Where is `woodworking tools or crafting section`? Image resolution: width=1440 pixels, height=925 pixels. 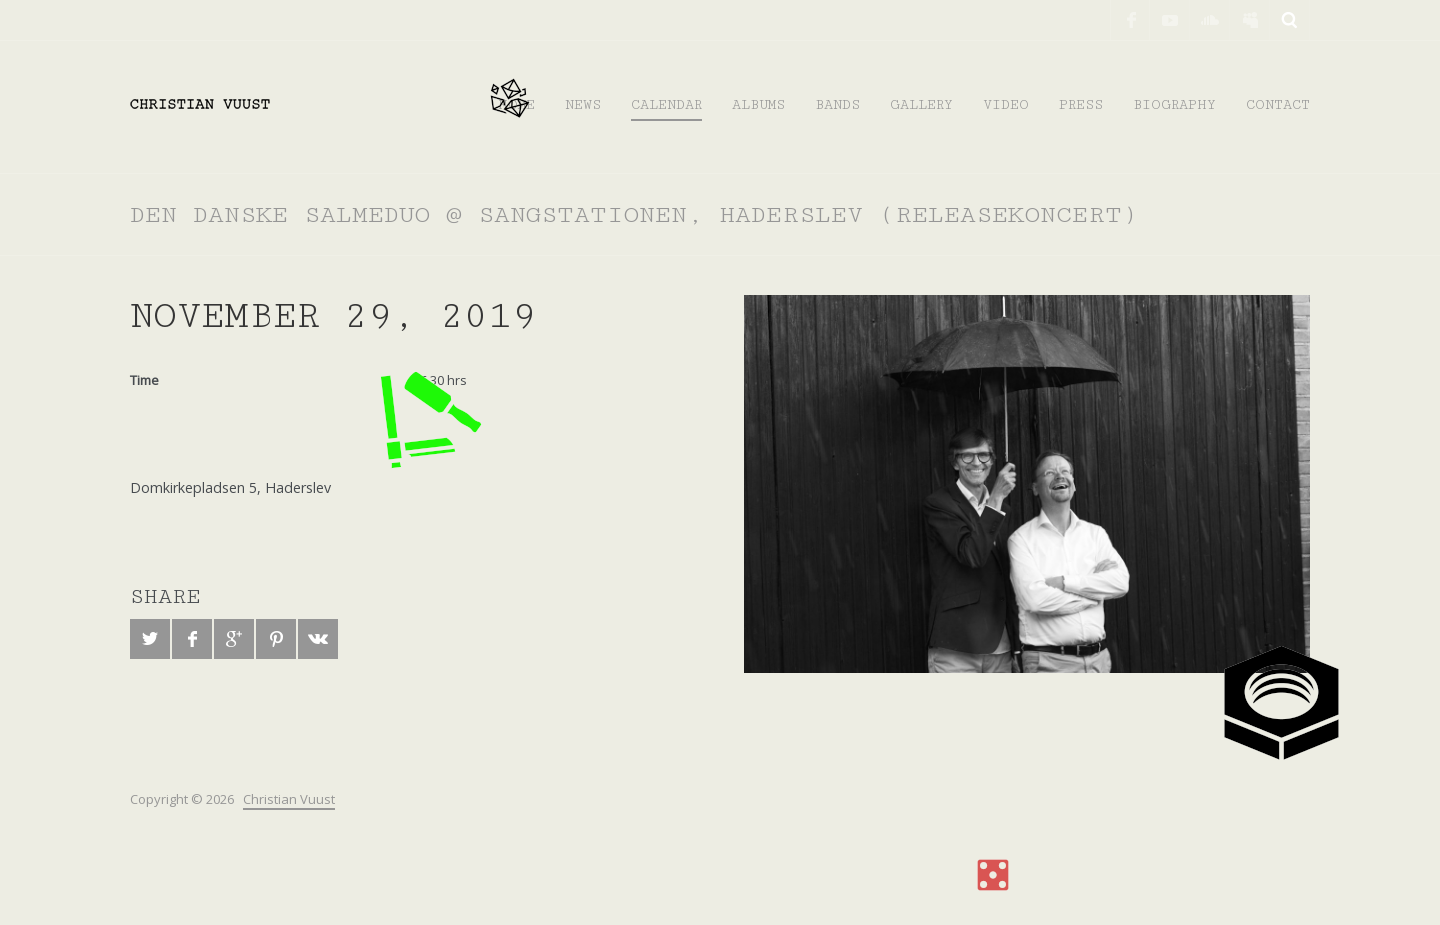
woodworking tools or crafting section is located at coordinates (431, 420).